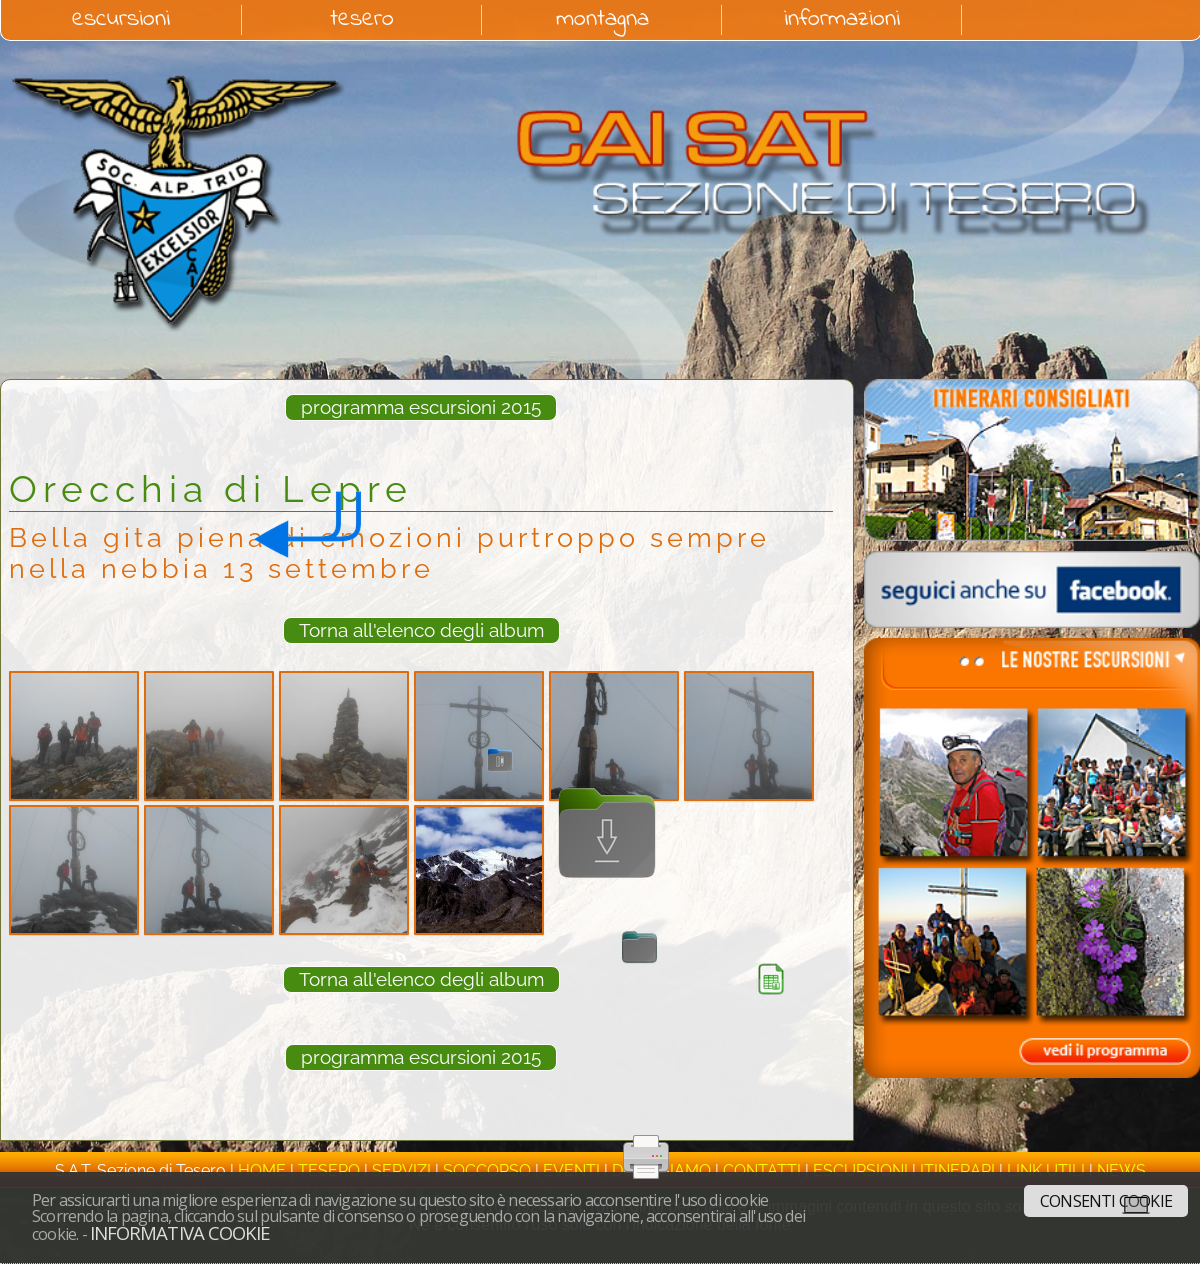 This screenshot has width=1200, height=1264. Describe the element at coordinates (607, 833) in the screenshot. I see `open your downloads folder` at that location.